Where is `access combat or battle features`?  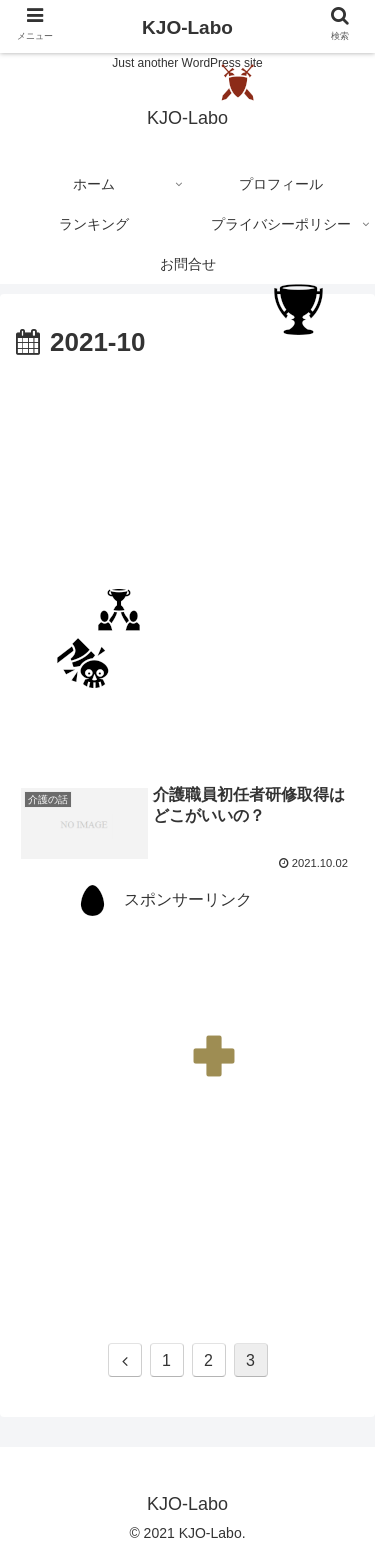 access combat or battle features is located at coordinates (237, 82).